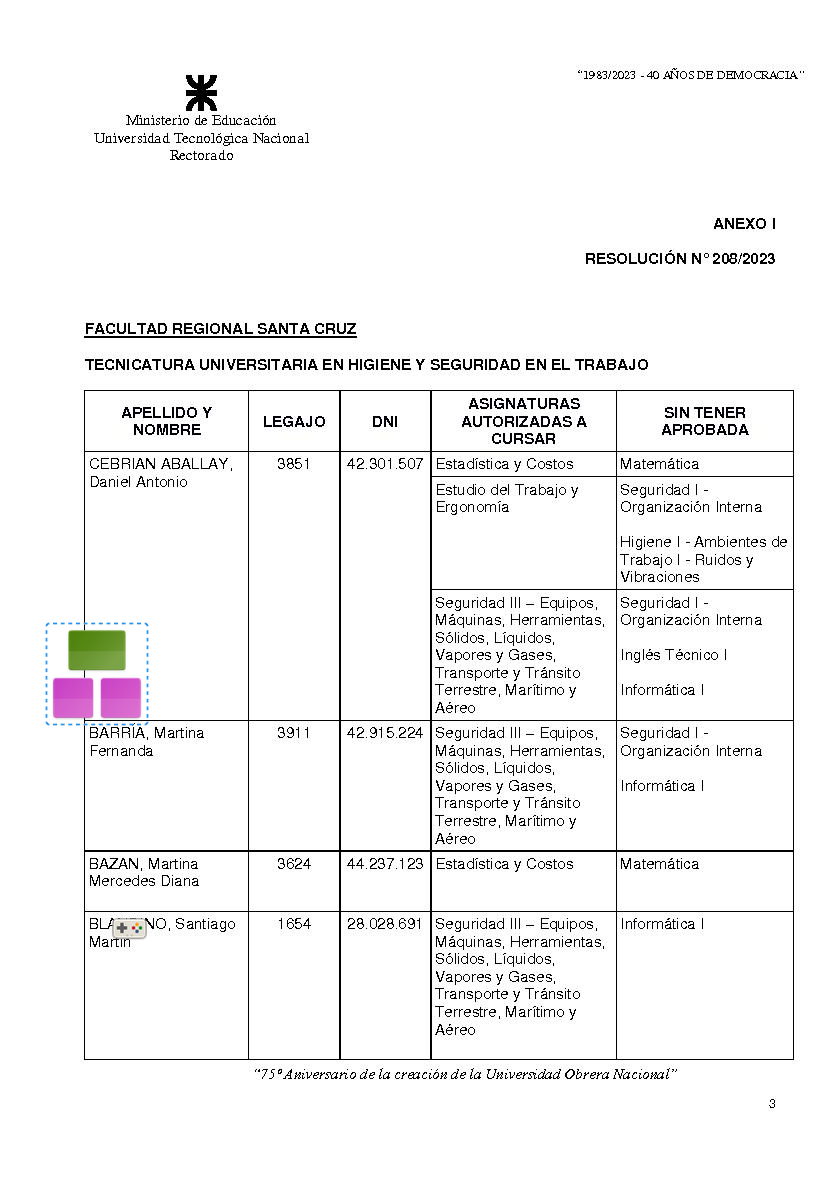  I want to click on select all items in the current view, so click(97, 674).